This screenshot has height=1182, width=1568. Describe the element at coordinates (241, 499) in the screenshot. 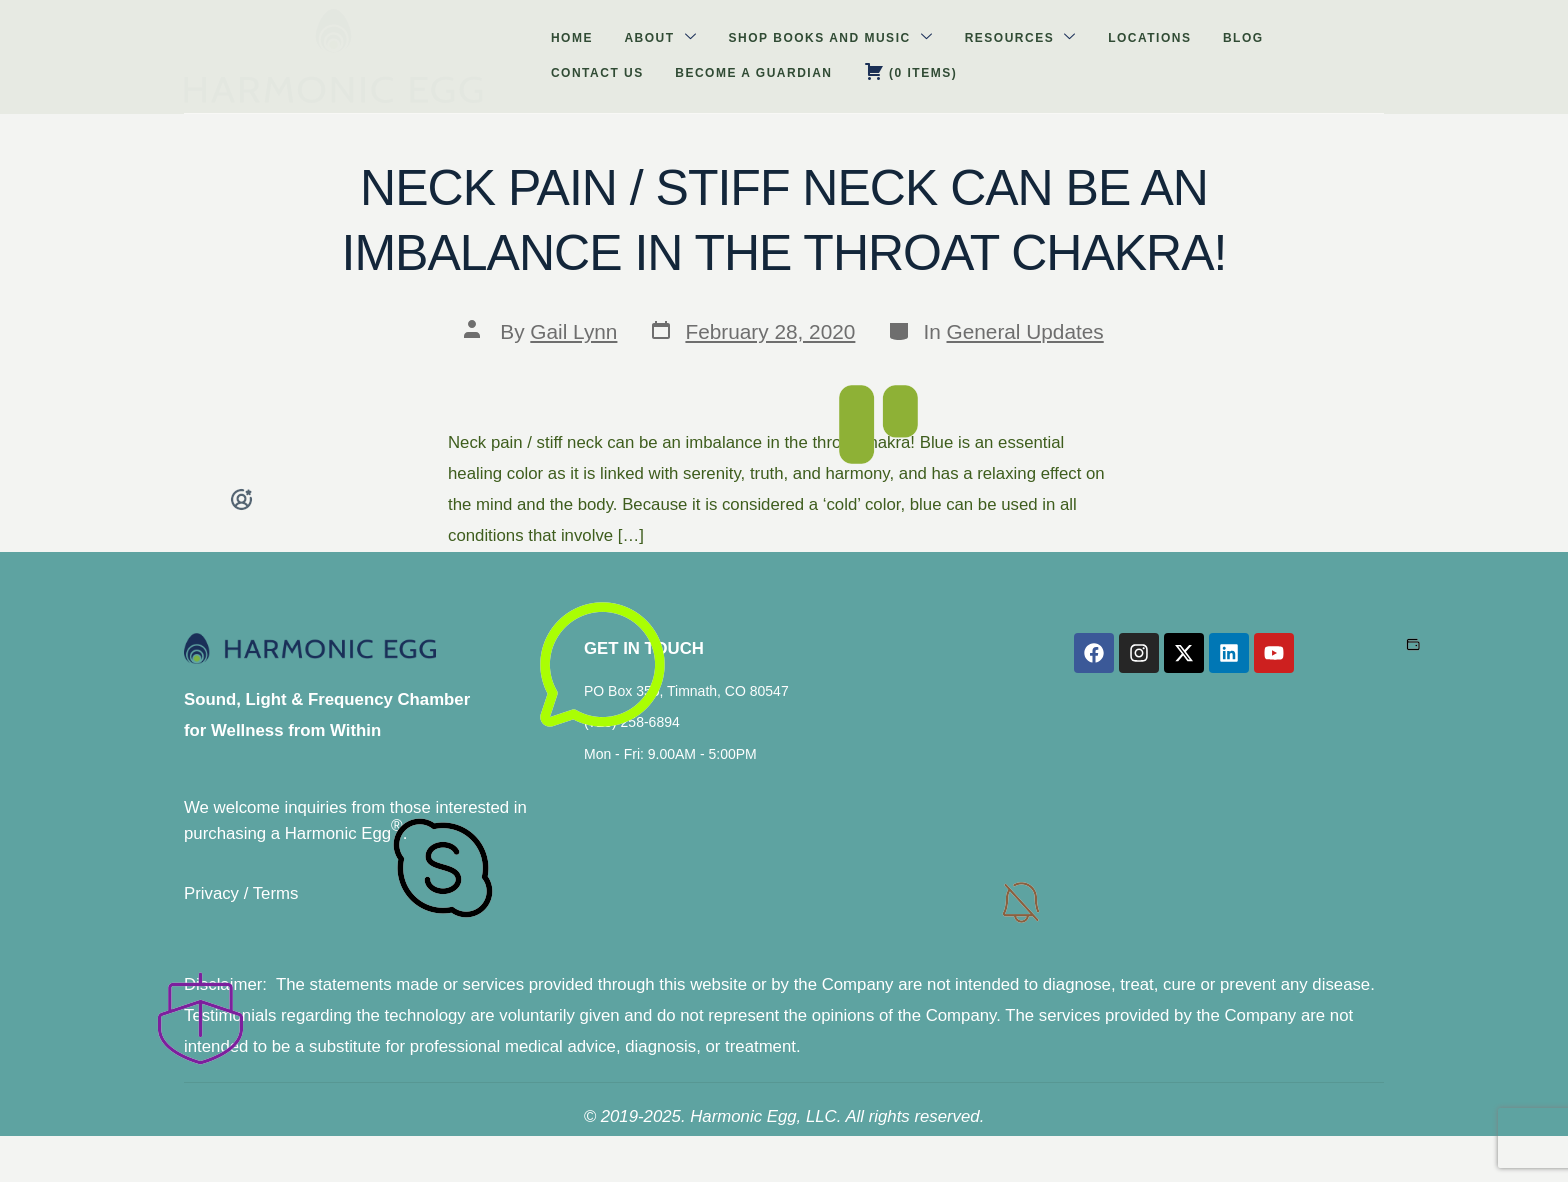

I see `access user profile settings` at that location.